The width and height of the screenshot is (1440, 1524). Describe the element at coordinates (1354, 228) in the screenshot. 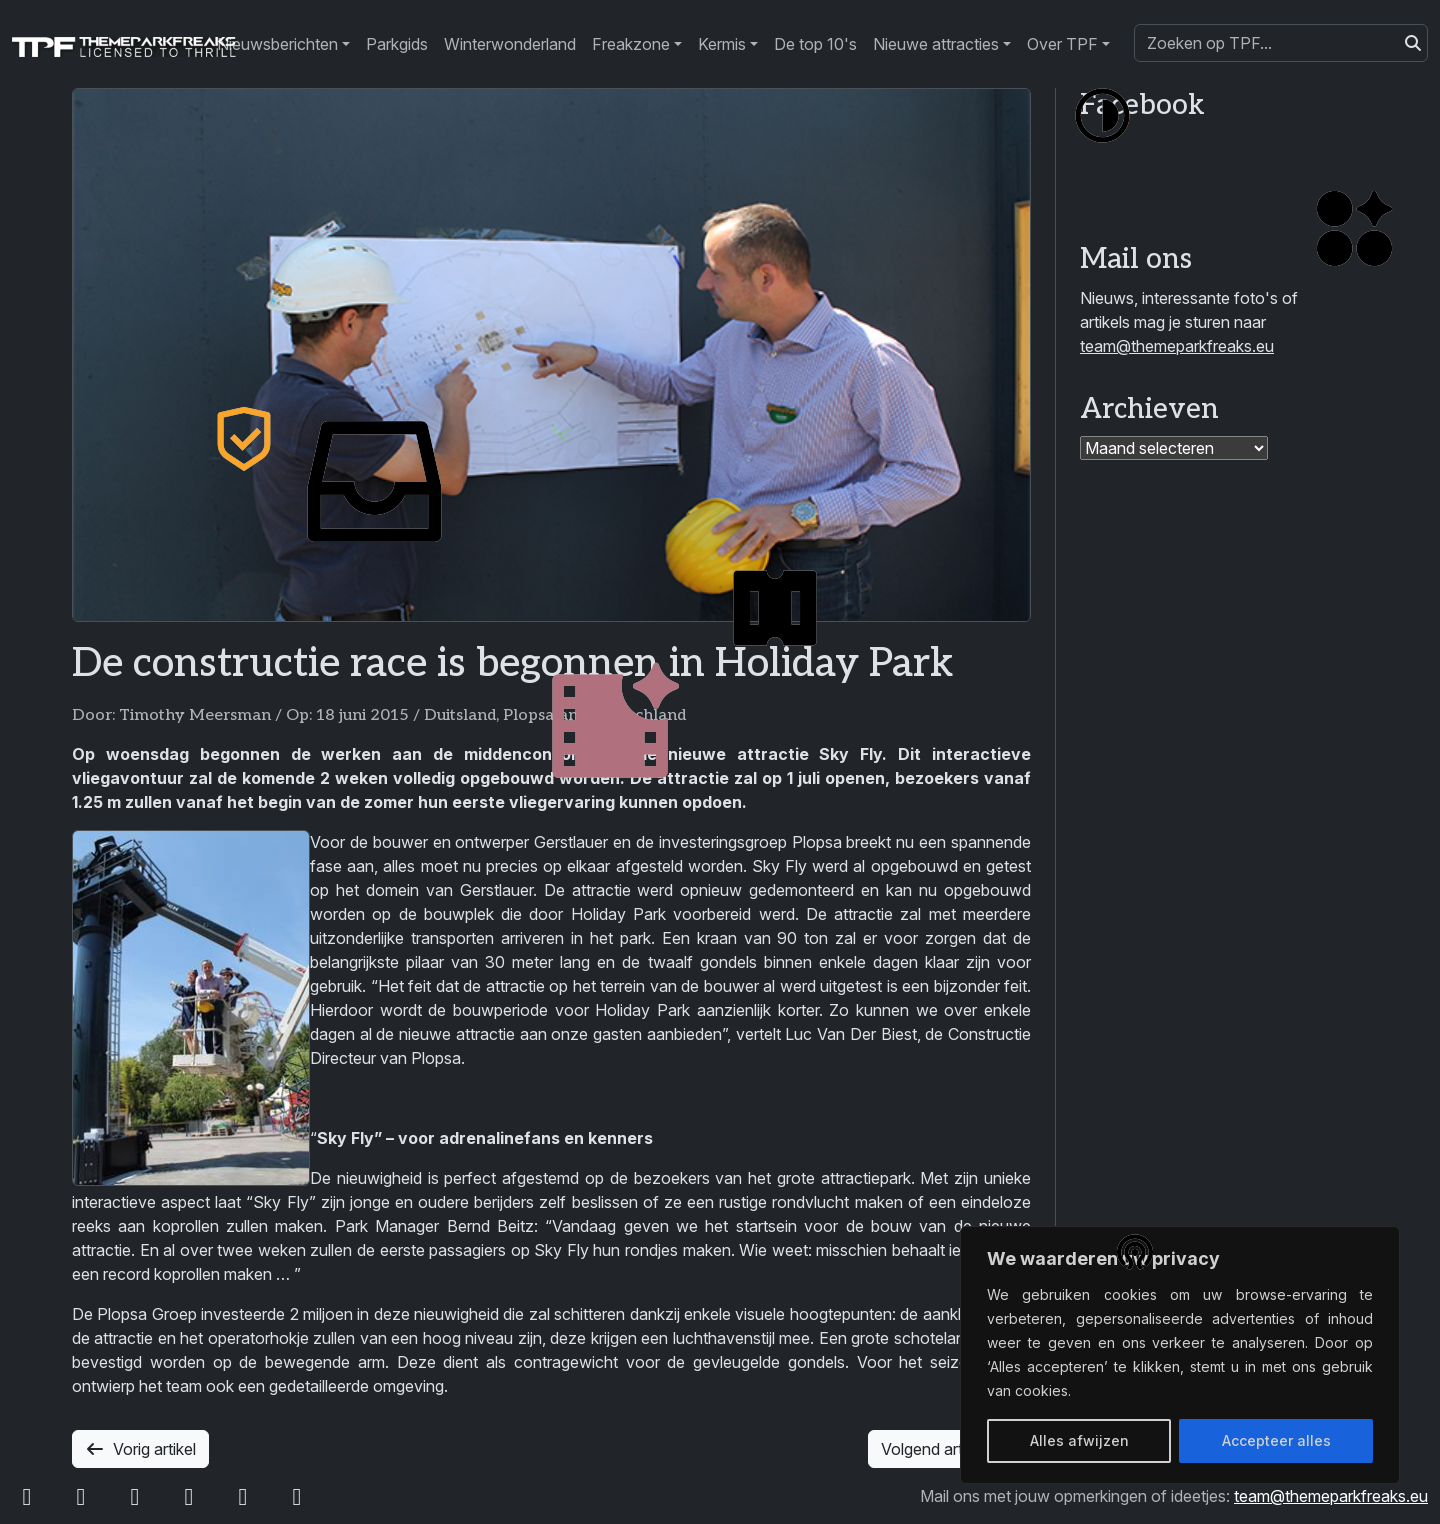

I see `access AI-powered applications` at that location.